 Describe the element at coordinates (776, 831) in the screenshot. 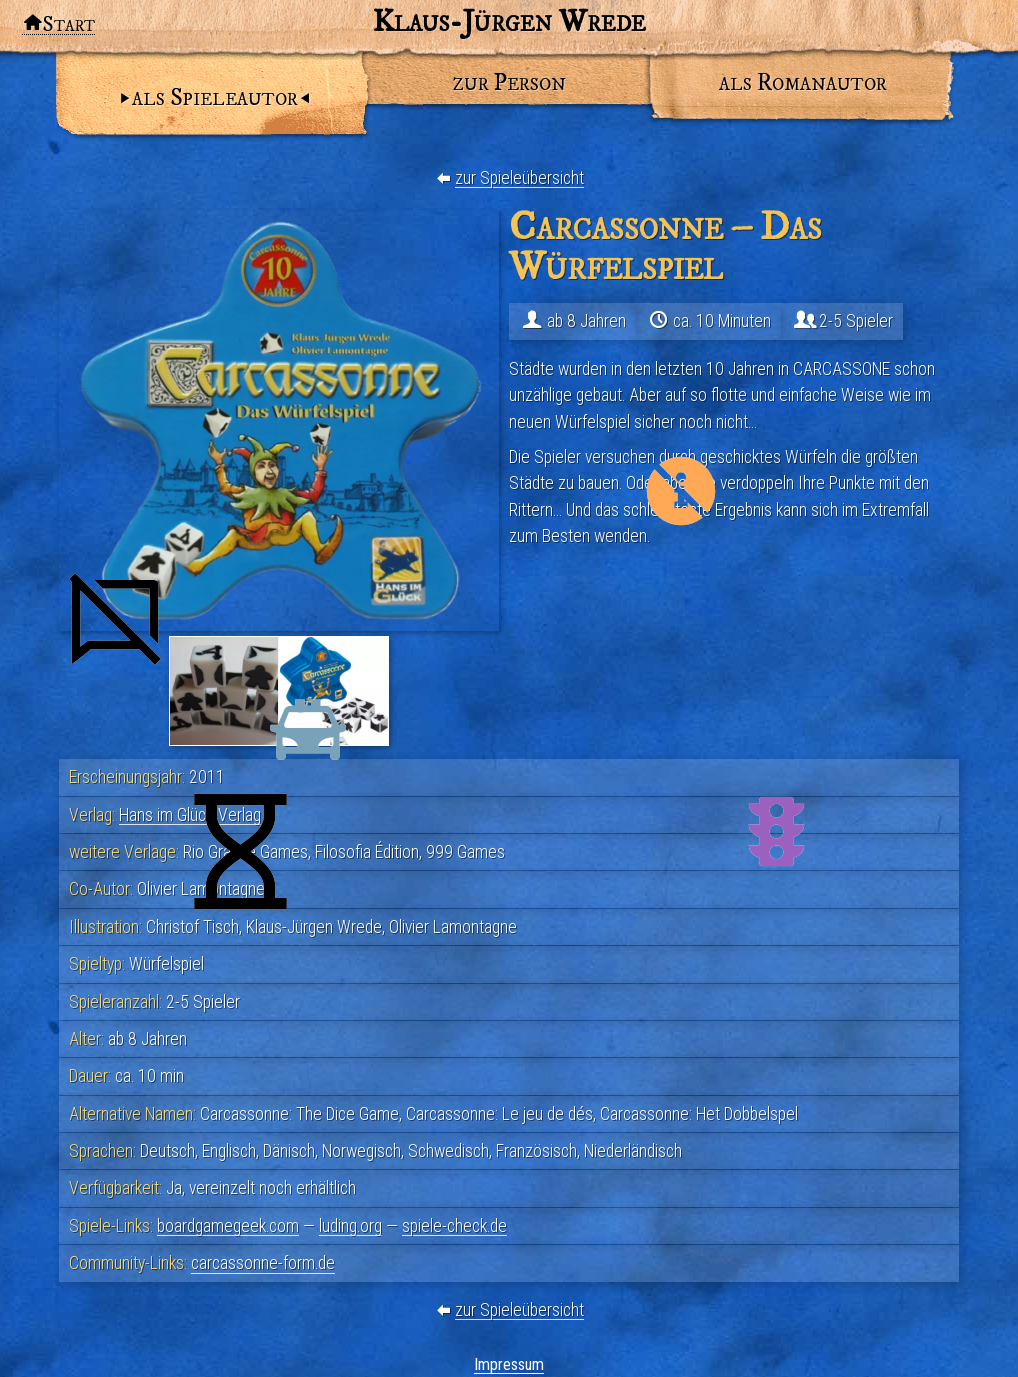

I see `view traffic conditions` at that location.